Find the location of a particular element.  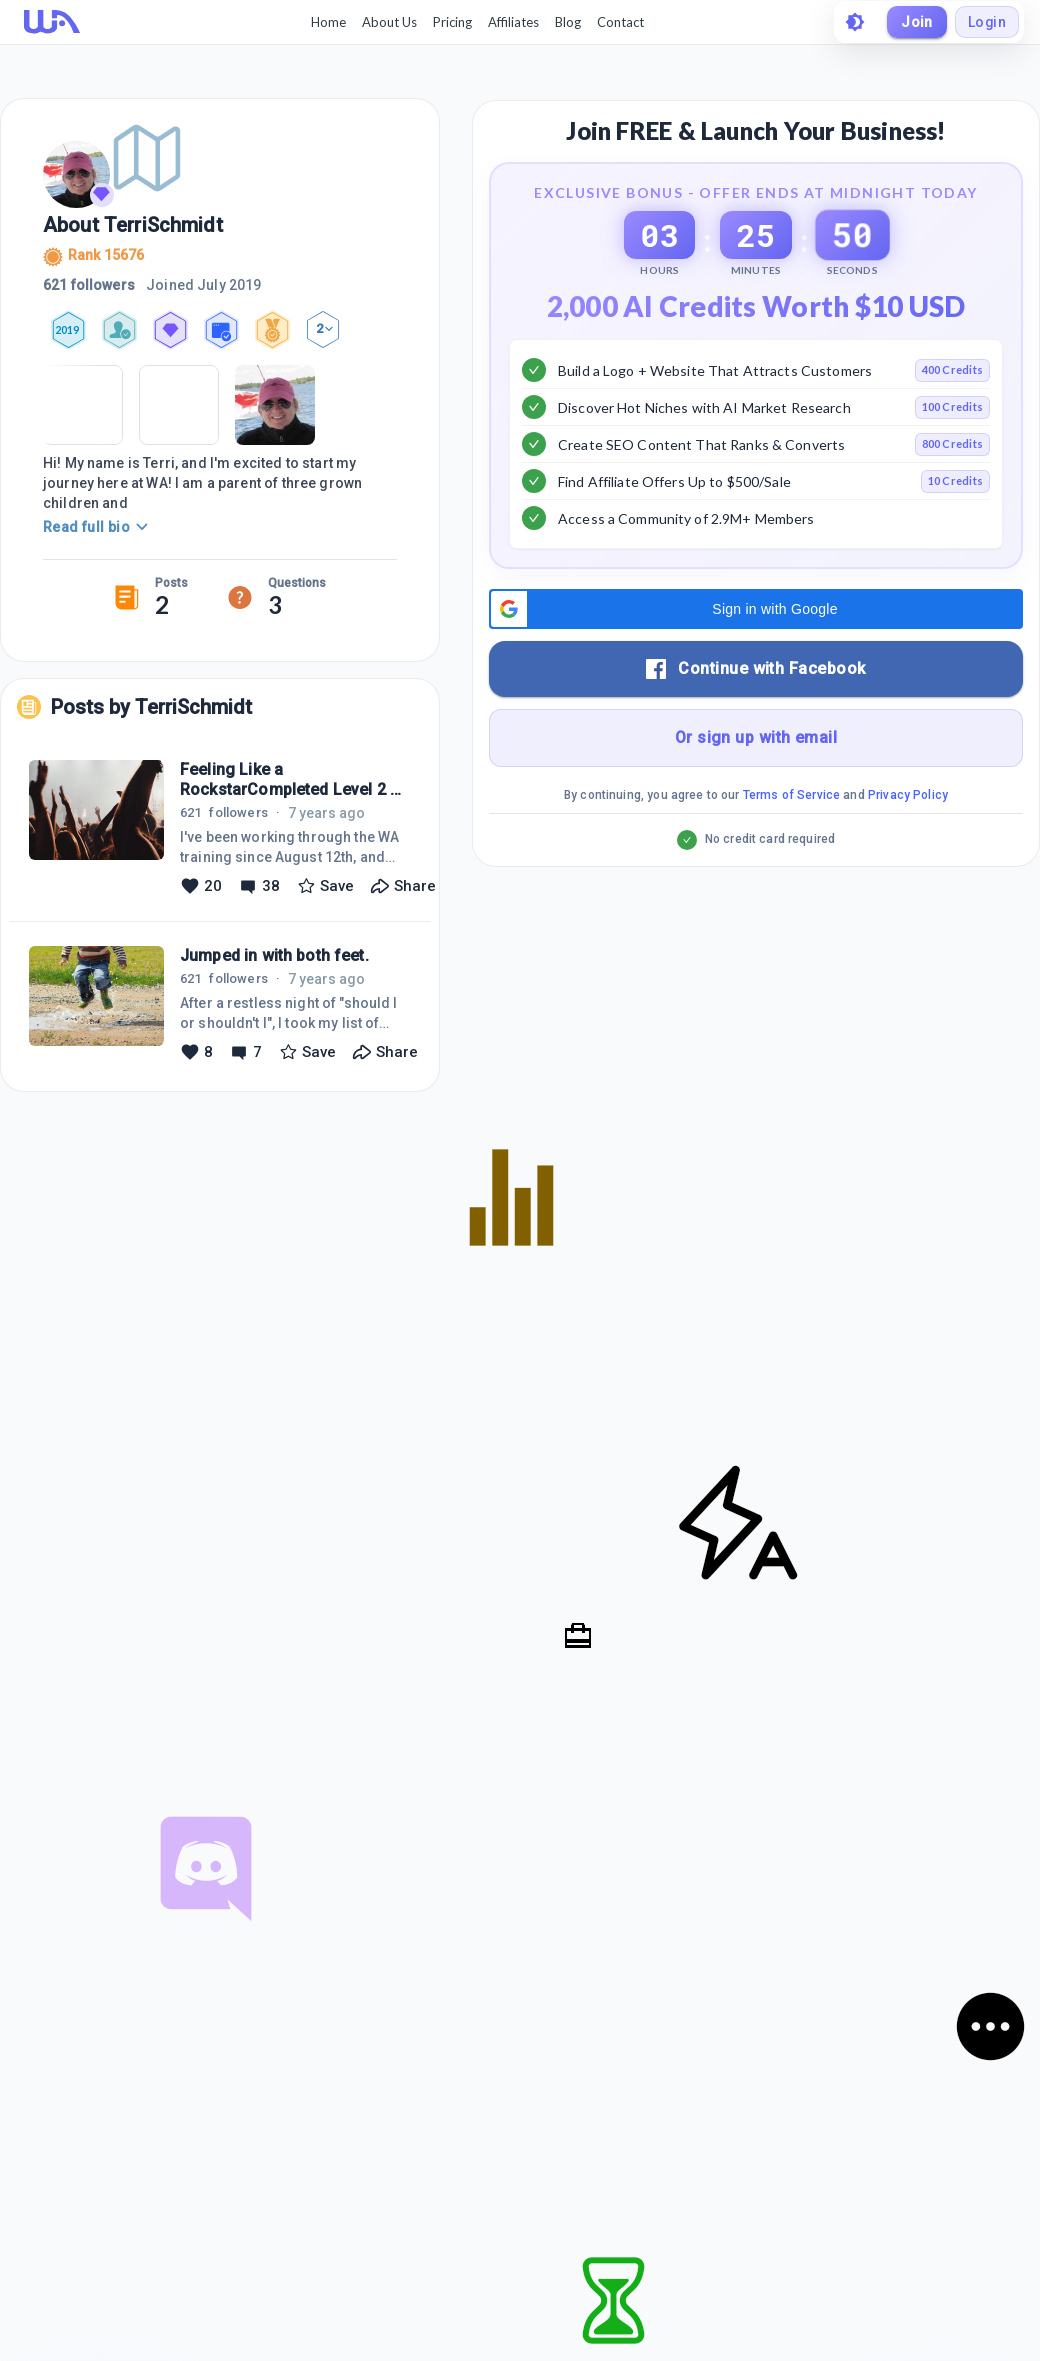

access travel documents or itinerary is located at coordinates (578, 1636).